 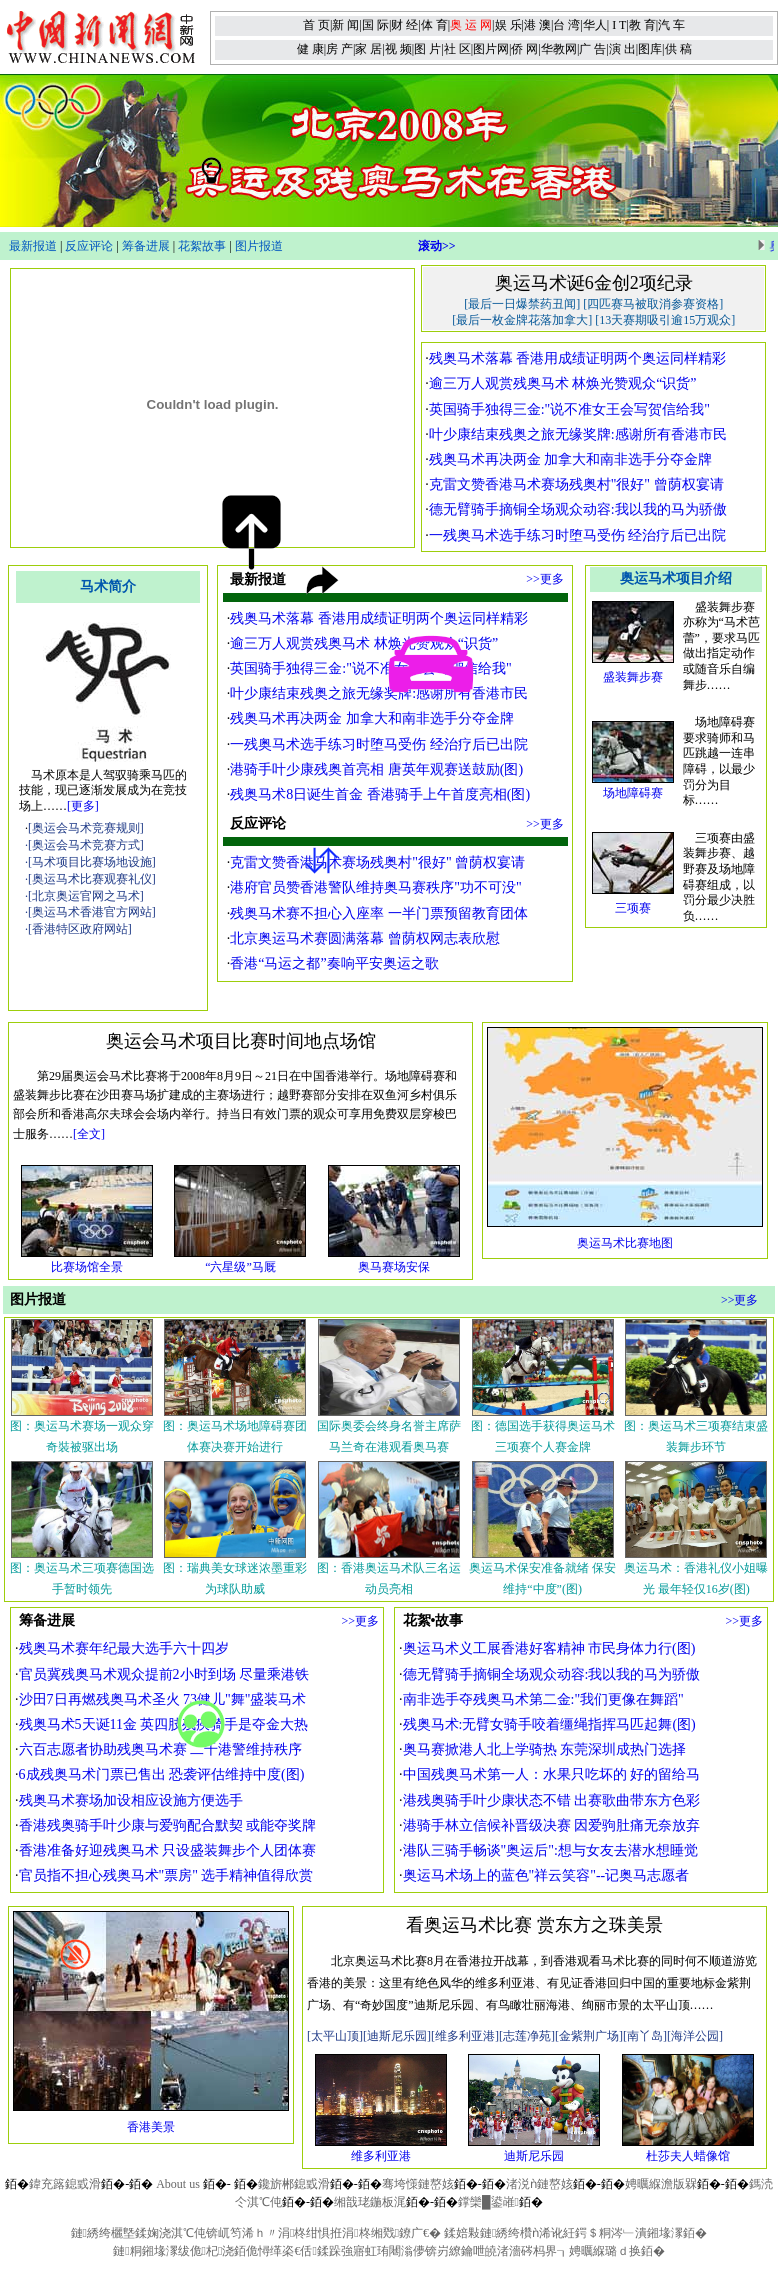 I want to click on access sports car or vehicle settings, so click(x=431, y=664).